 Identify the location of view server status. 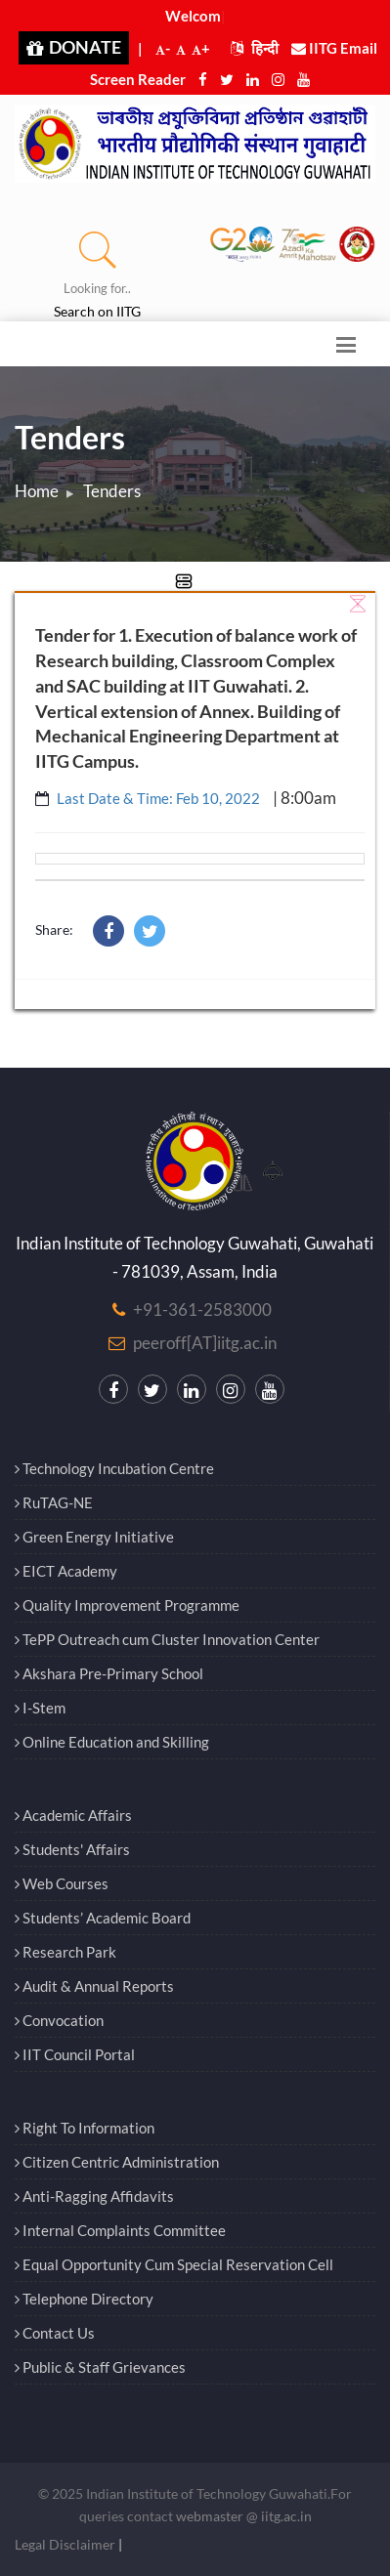
(184, 581).